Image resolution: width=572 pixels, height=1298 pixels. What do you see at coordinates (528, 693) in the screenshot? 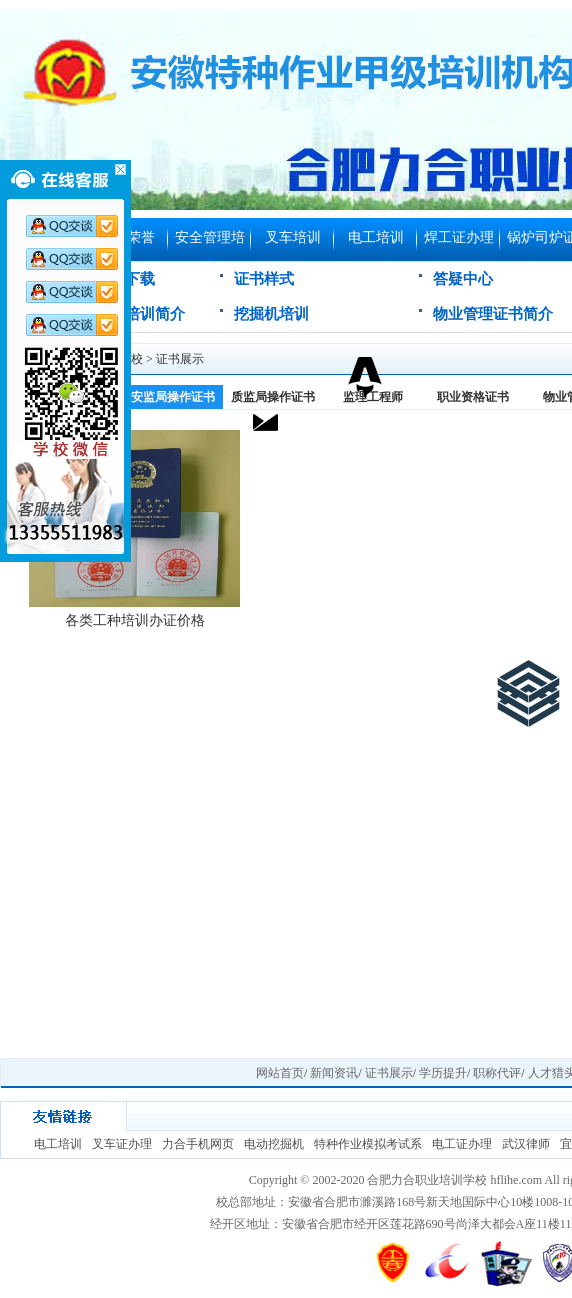
I see `ebox brand logo` at bounding box center [528, 693].